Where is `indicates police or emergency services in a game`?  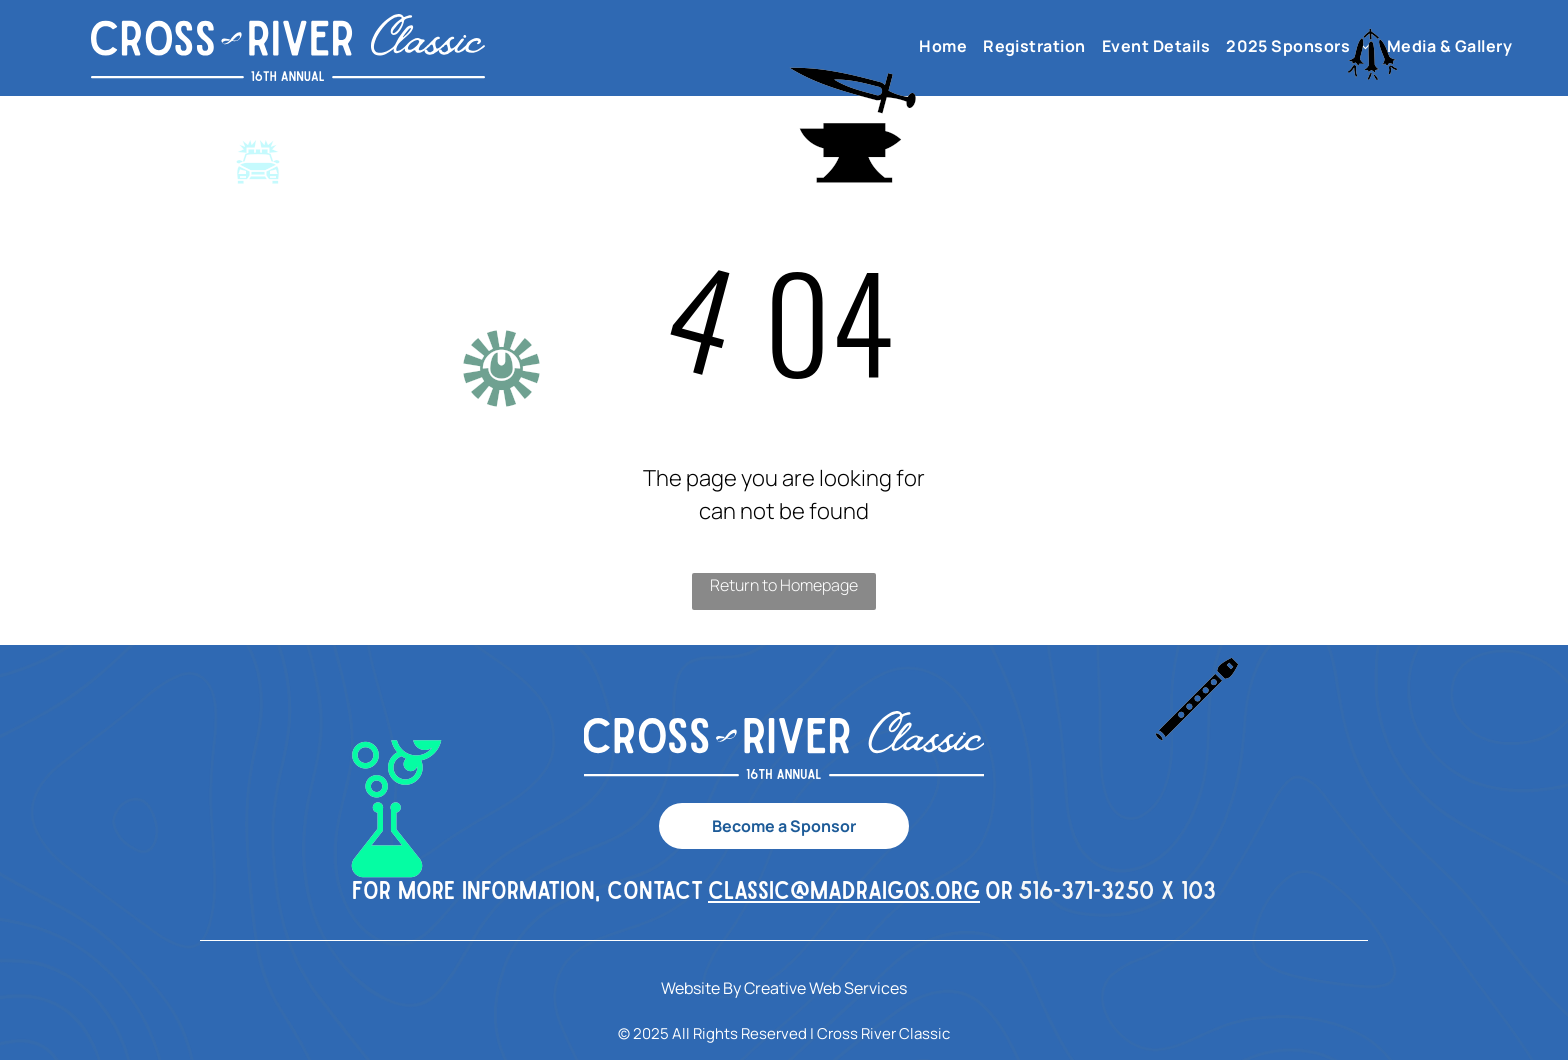
indicates police or emergency services in a game is located at coordinates (258, 162).